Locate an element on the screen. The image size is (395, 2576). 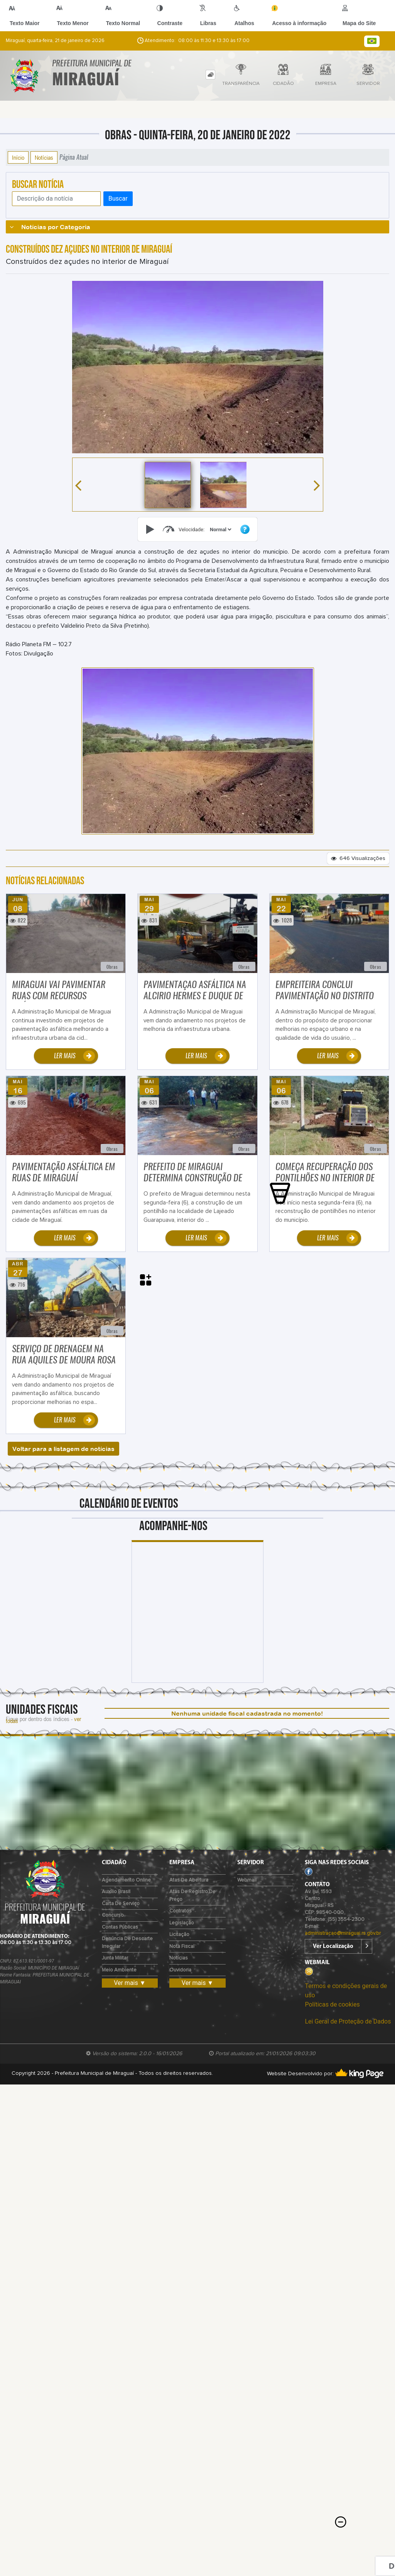
remove an item from a list or collection is located at coordinates (341, 2522).